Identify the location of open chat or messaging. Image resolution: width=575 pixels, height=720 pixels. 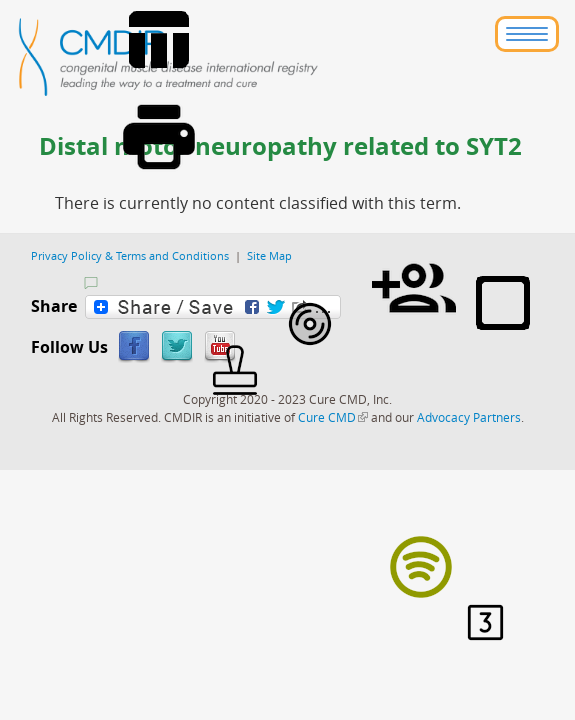
(91, 282).